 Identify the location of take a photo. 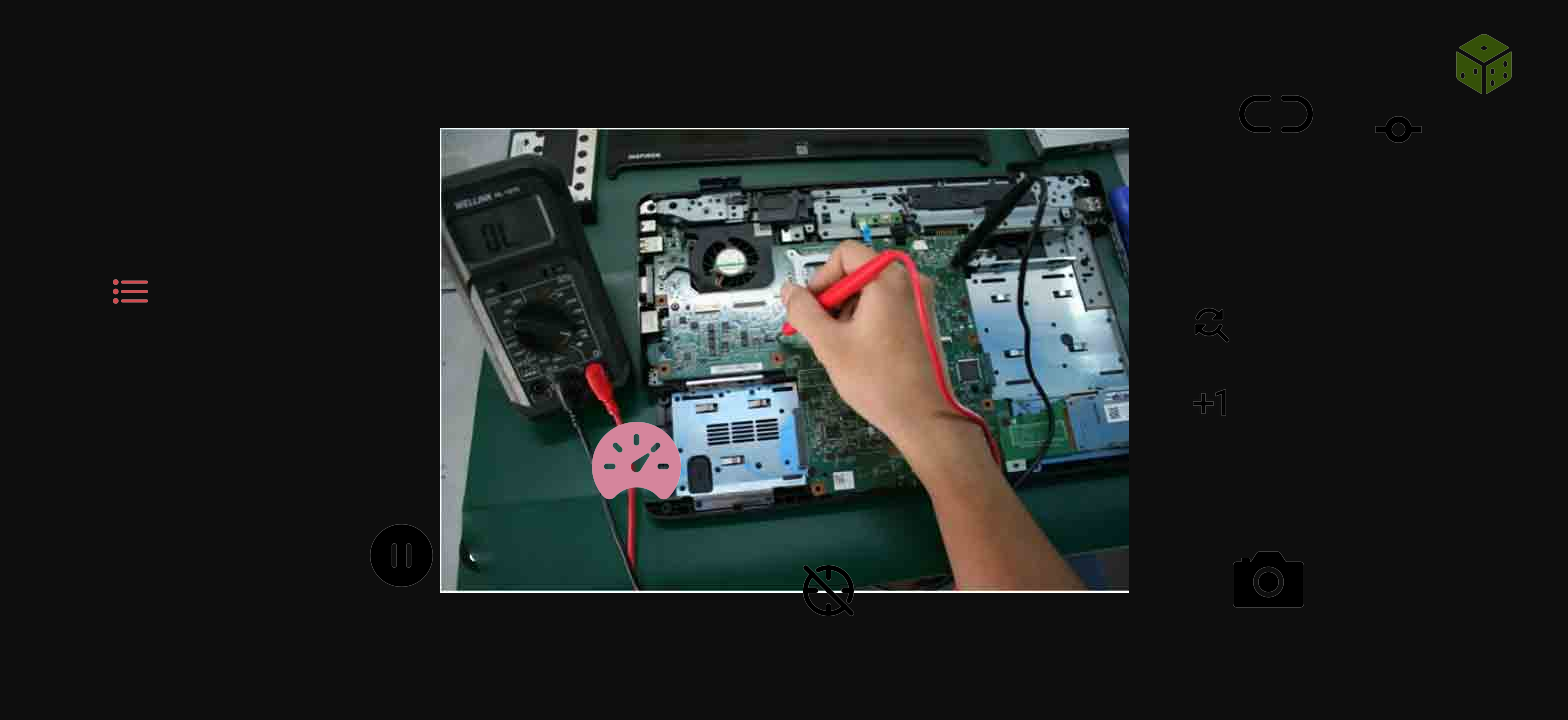
(1268, 579).